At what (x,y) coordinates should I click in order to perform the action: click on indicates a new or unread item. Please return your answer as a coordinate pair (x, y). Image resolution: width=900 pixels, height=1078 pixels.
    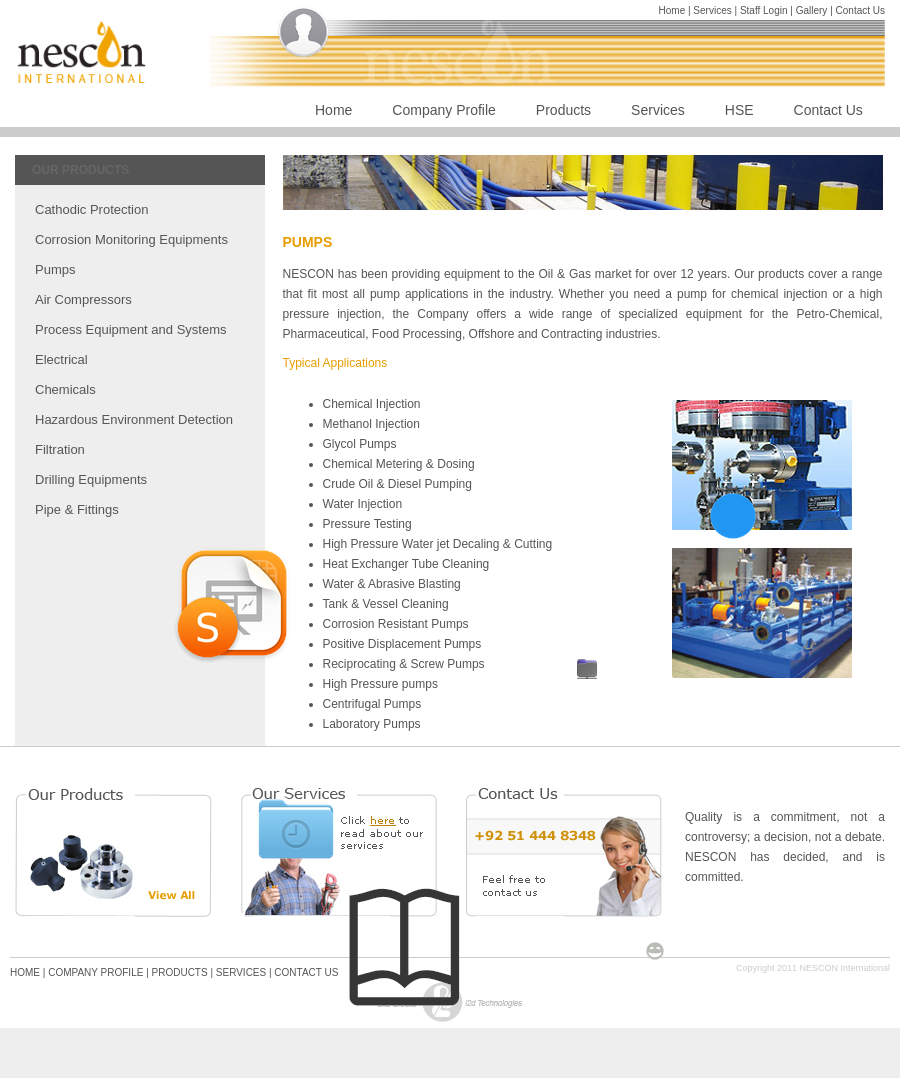
    Looking at the image, I should click on (733, 516).